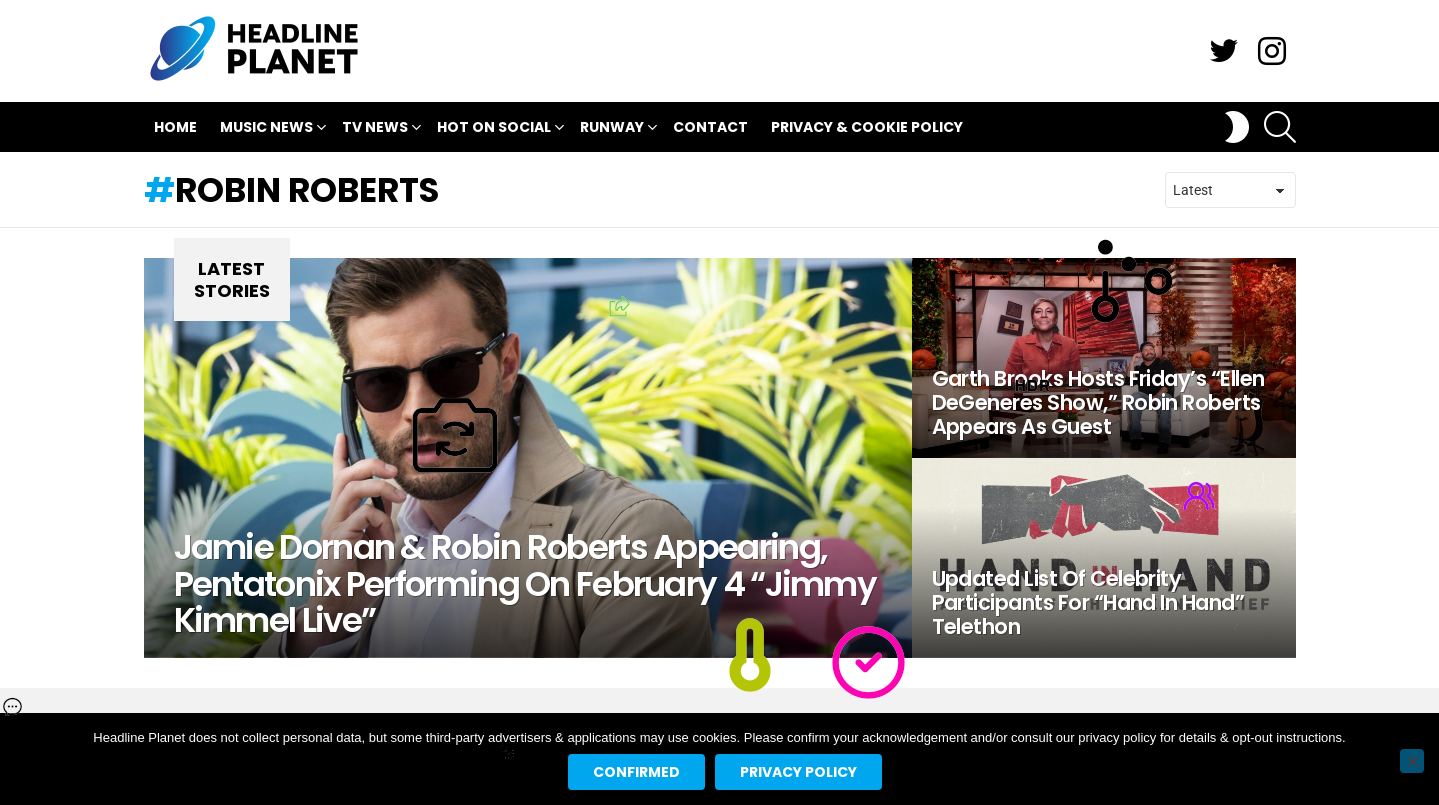 The width and height of the screenshot is (1439, 805). What do you see at coordinates (1032, 385) in the screenshot?
I see `HDR mode is currently enabled` at bounding box center [1032, 385].